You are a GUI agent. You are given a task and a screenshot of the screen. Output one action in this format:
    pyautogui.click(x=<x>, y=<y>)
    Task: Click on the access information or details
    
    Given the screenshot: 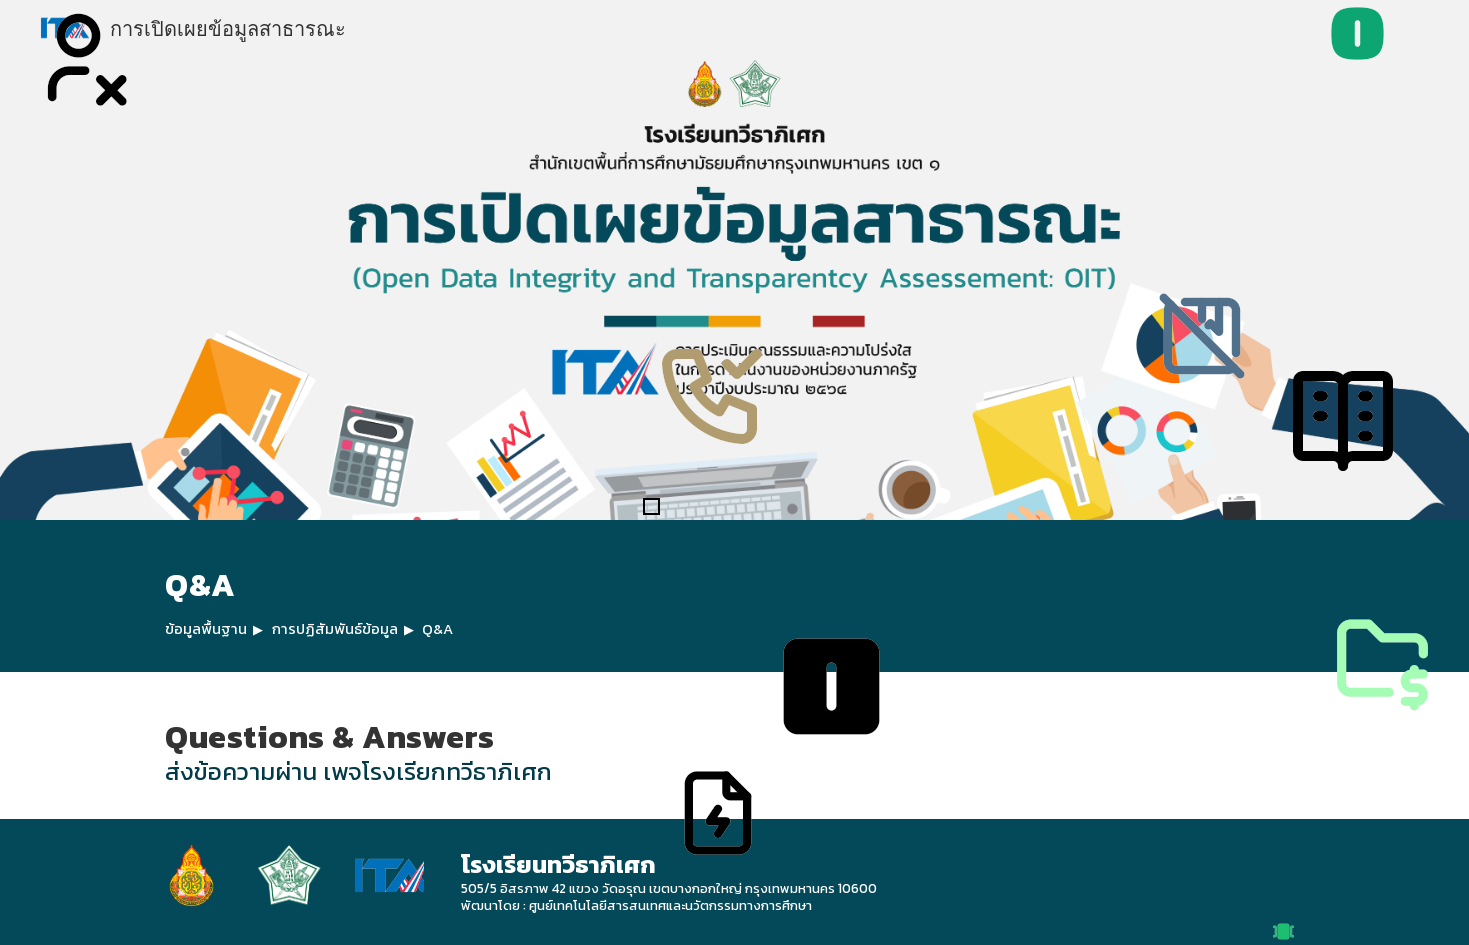 What is the action you would take?
    pyautogui.click(x=831, y=686)
    